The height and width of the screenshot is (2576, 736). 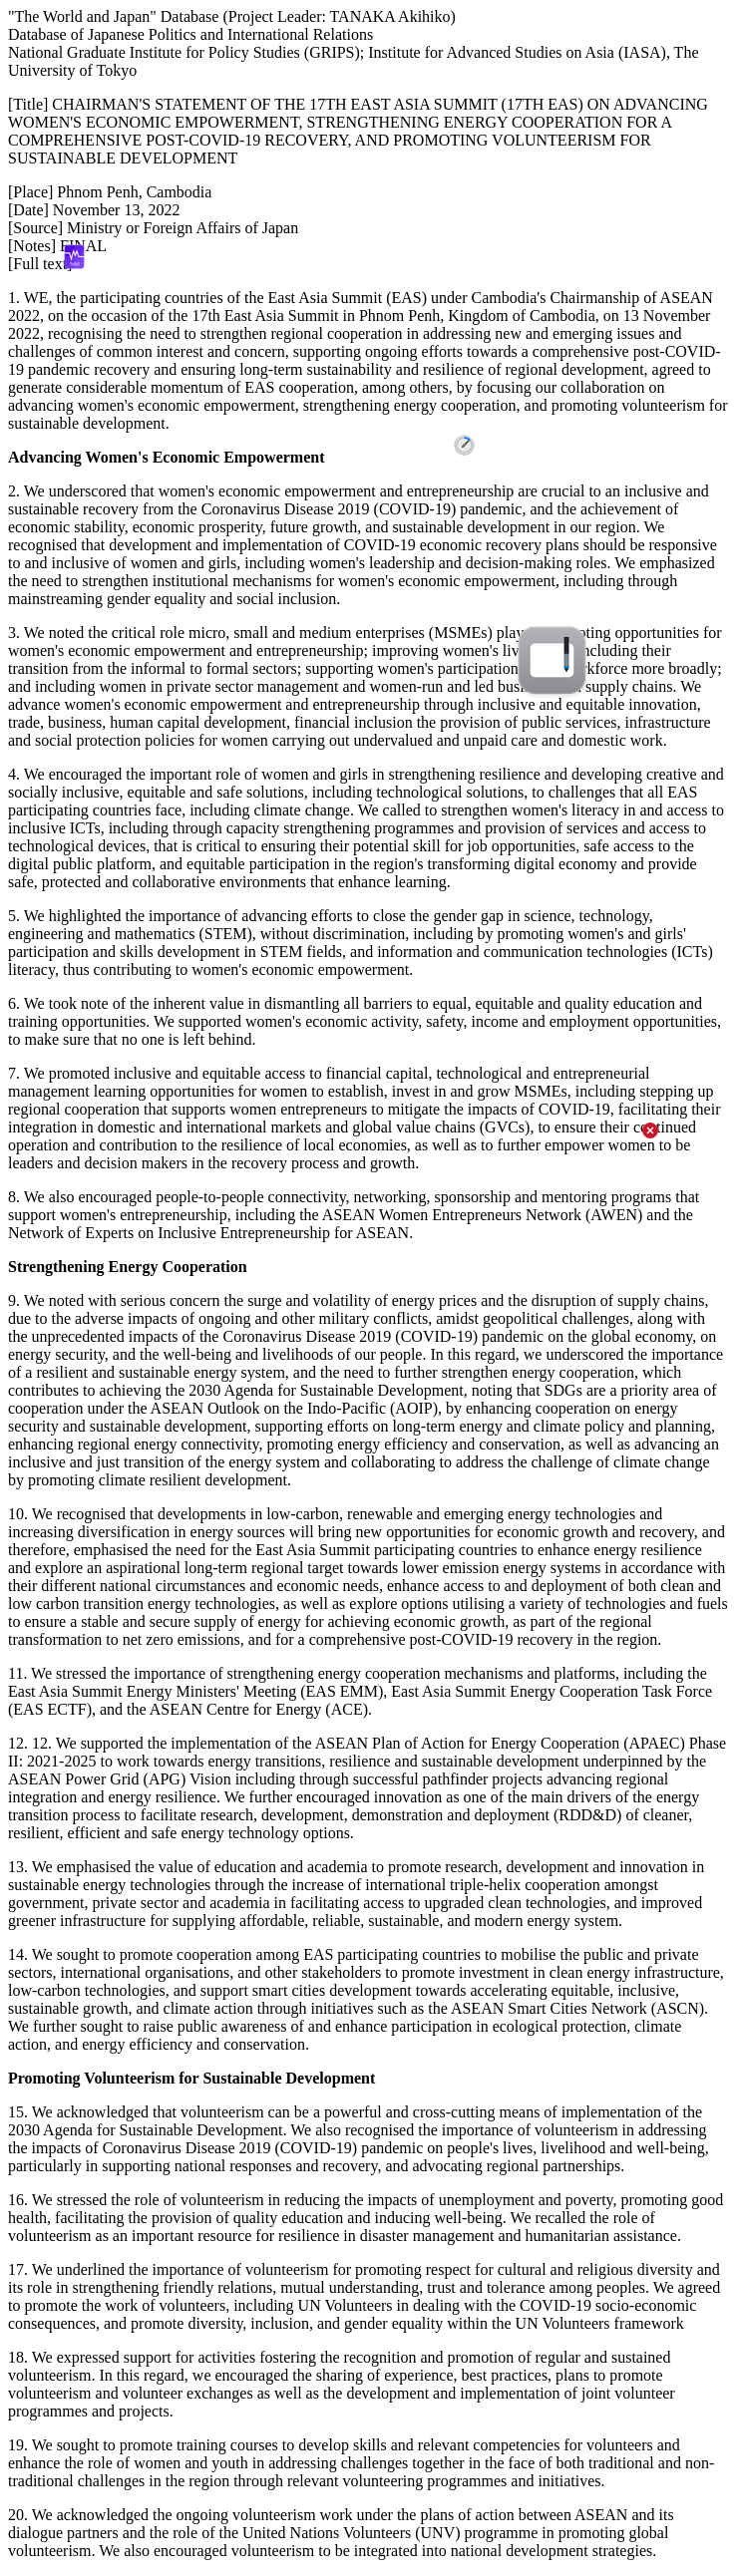 What do you see at coordinates (650, 1130) in the screenshot?
I see `cancel the current calculation` at bounding box center [650, 1130].